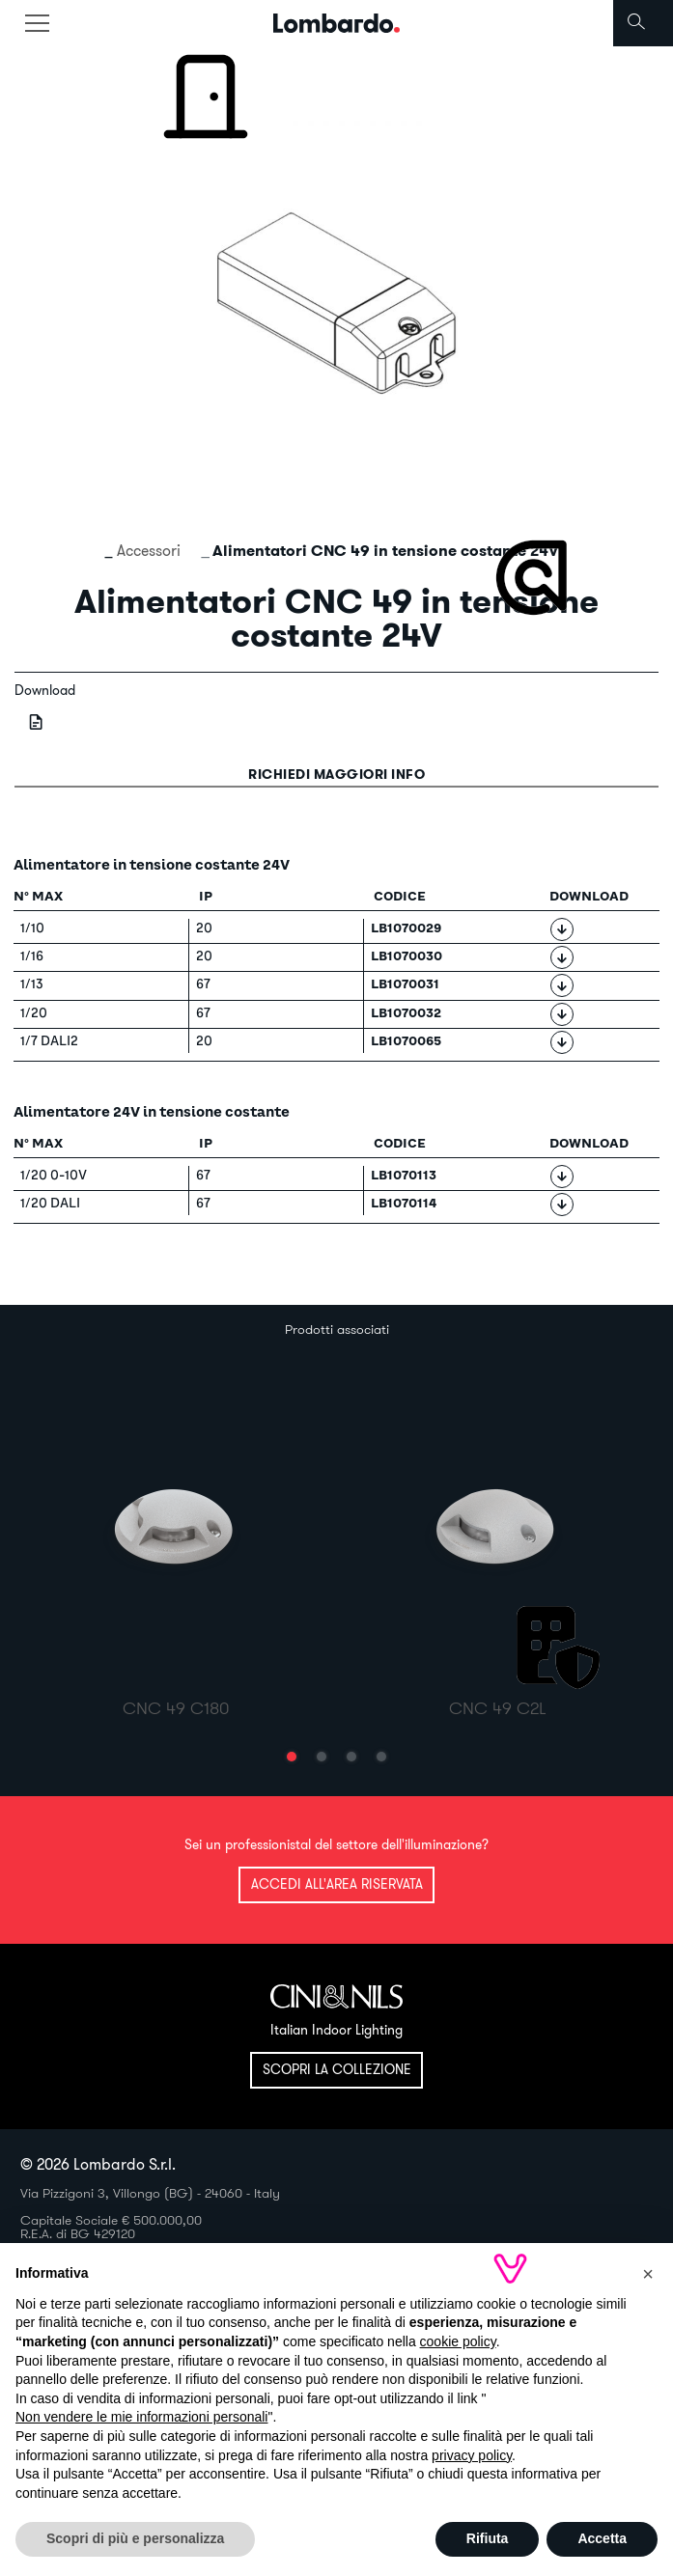  Describe the element at coordinates (206, 97) in the screenshot. I see `exit or log out of the application` at that location.